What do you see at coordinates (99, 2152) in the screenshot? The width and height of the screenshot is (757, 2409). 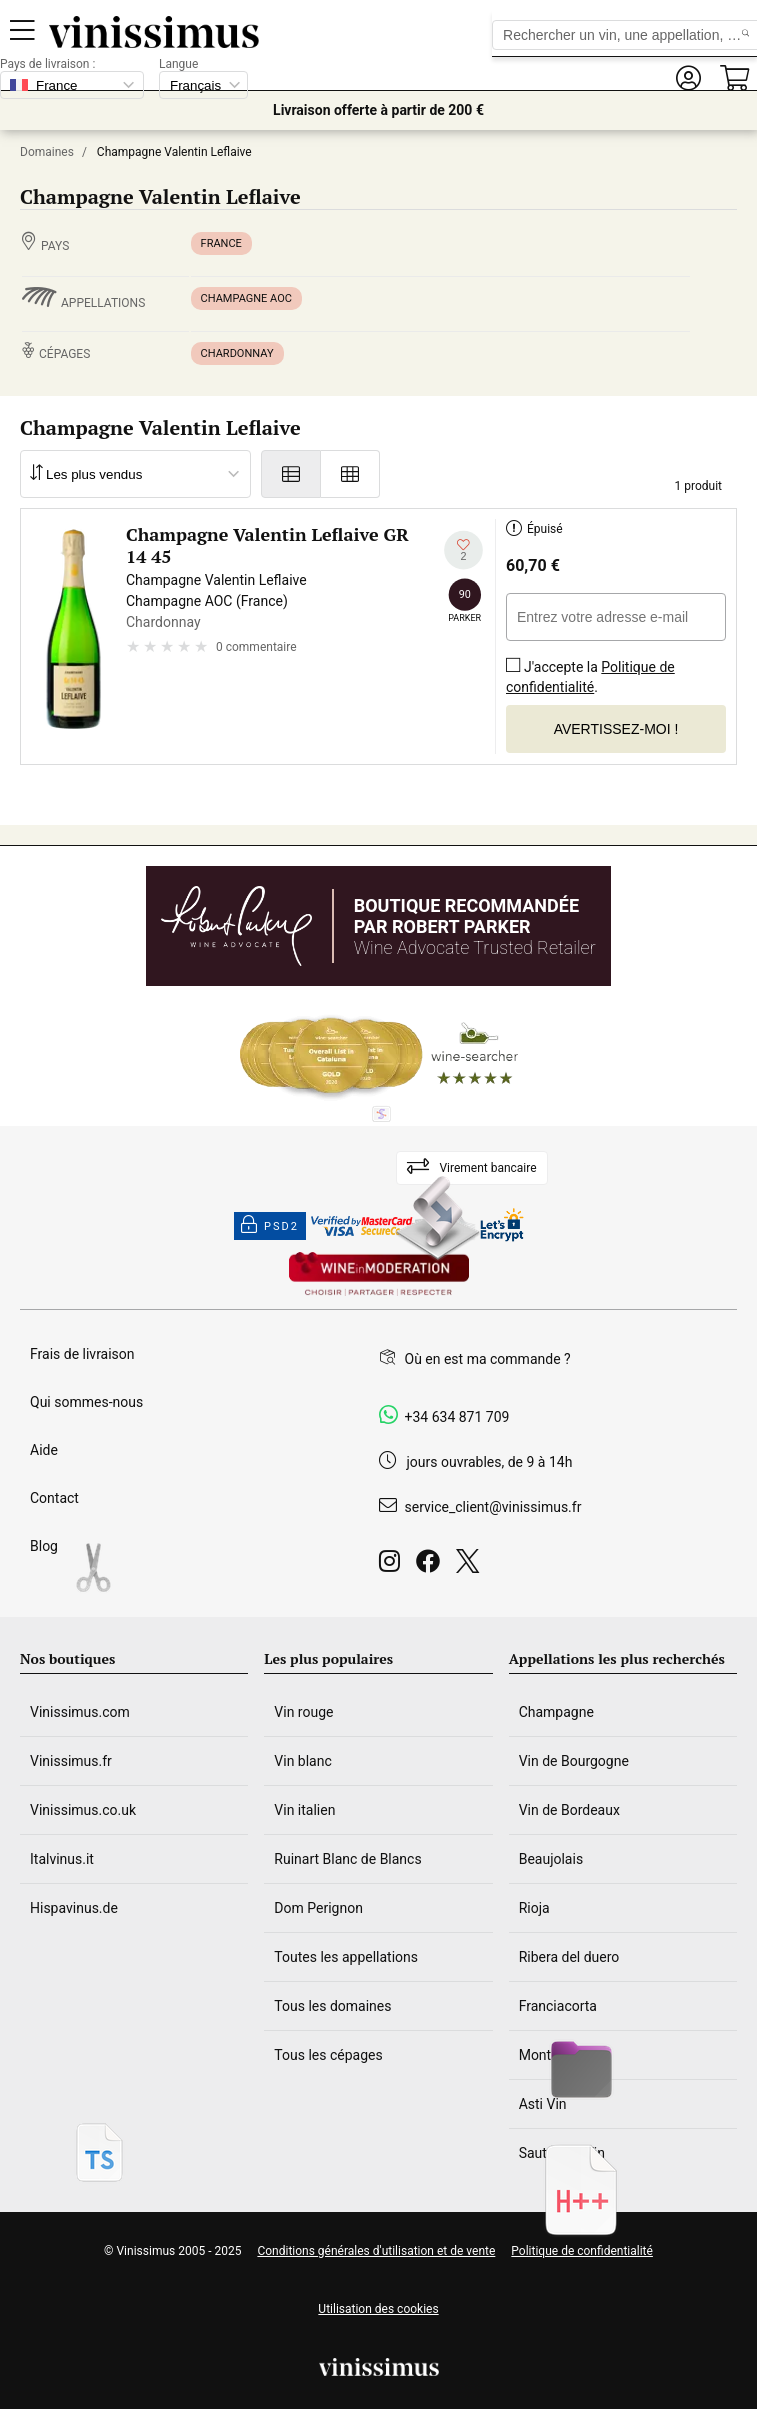 I see `a typescript source code file` at bounding box center [99, 2152].